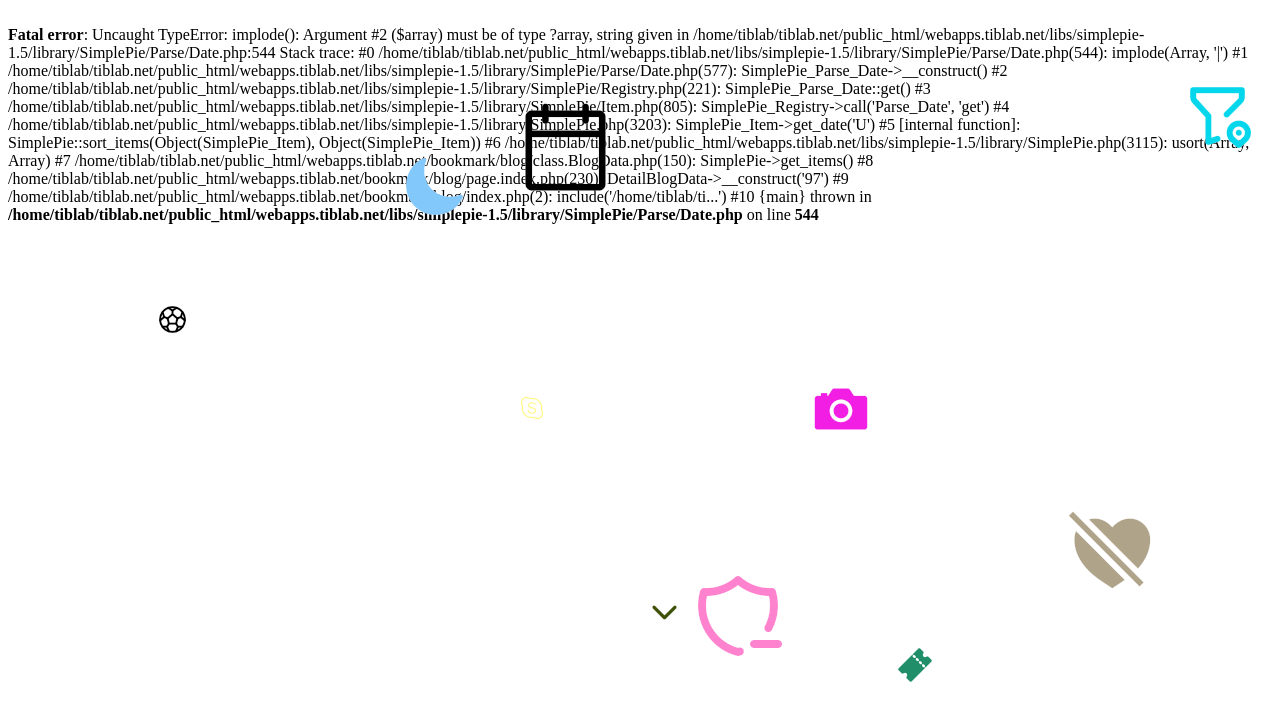 This screenshot has width=1280, height=720. I want to click on view or open calendar, so click(565, 150).